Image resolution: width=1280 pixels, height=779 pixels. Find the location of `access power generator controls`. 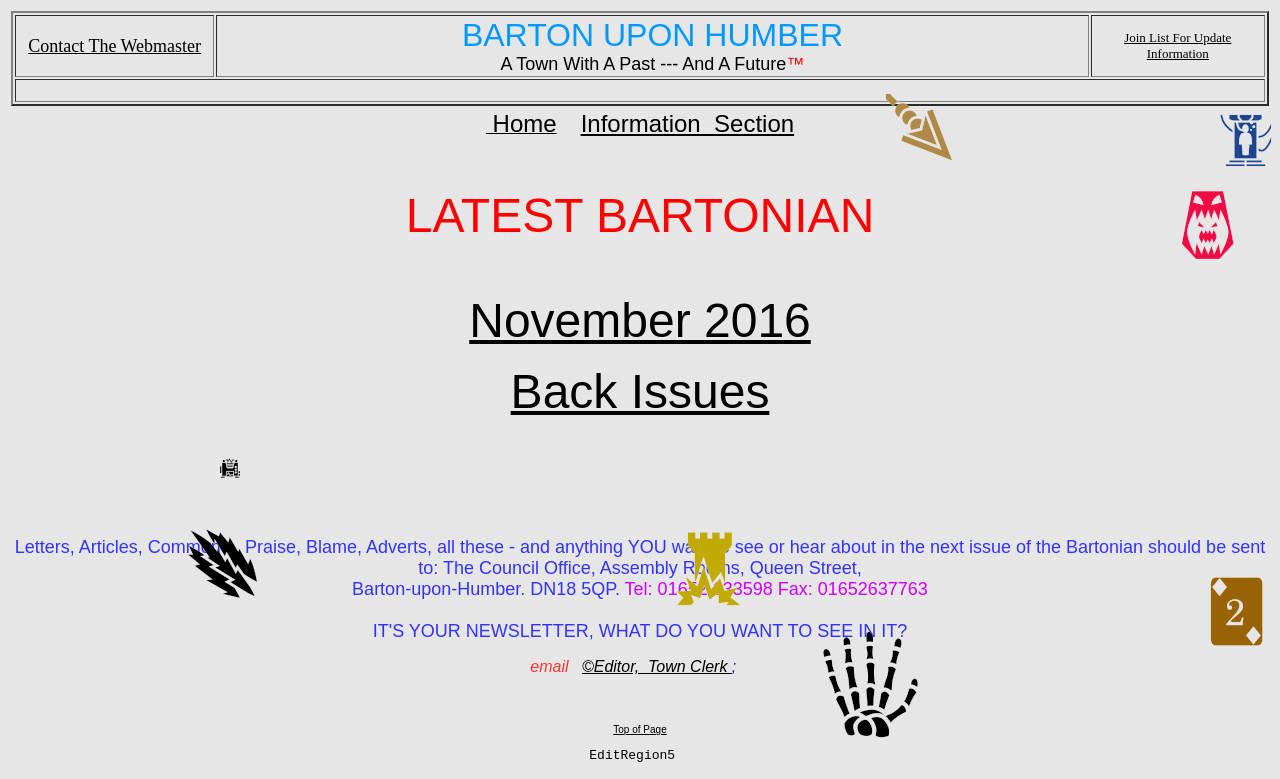

access power generator controls is located at coordinates (230, 468).